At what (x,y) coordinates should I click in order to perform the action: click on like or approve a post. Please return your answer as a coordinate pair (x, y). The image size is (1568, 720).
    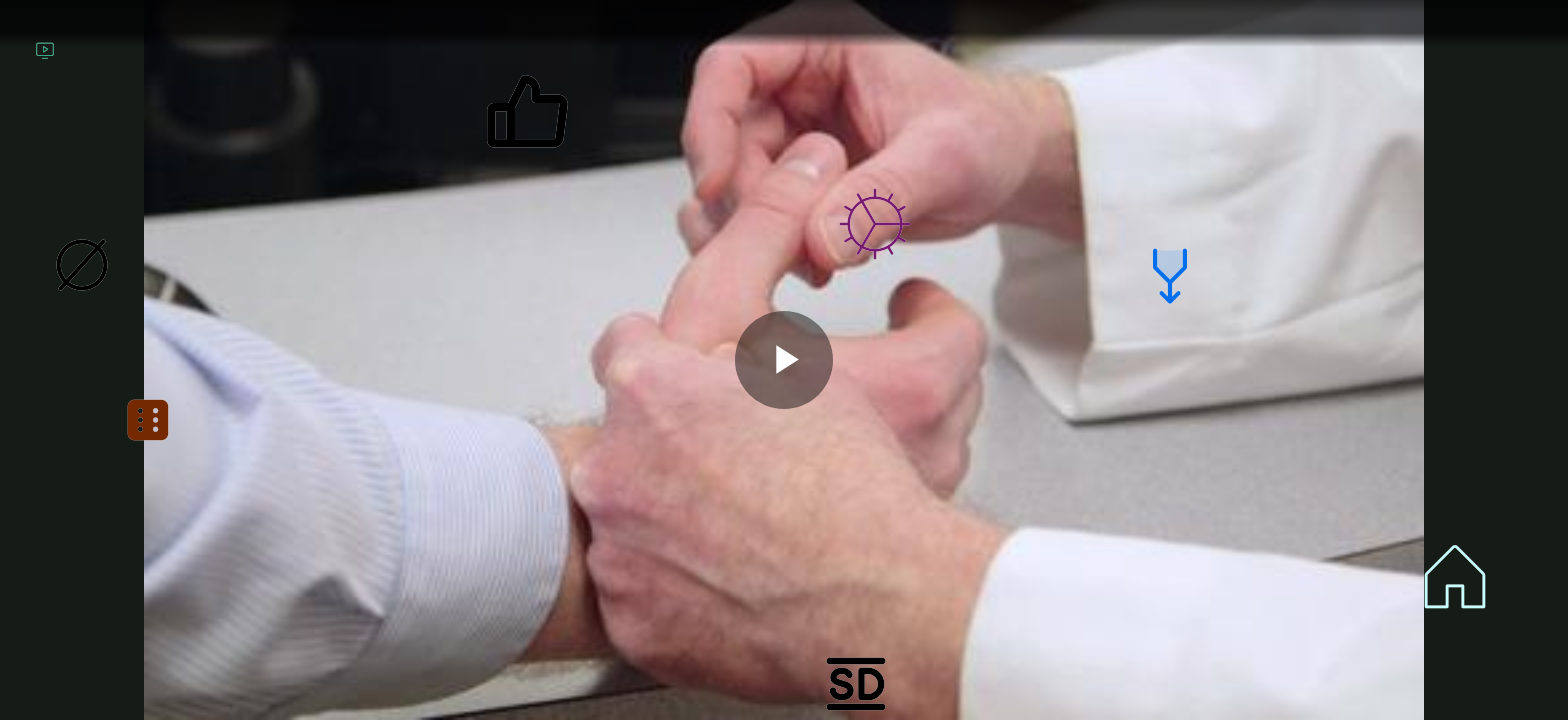
    Looking at the image, I should click on (527, 115).